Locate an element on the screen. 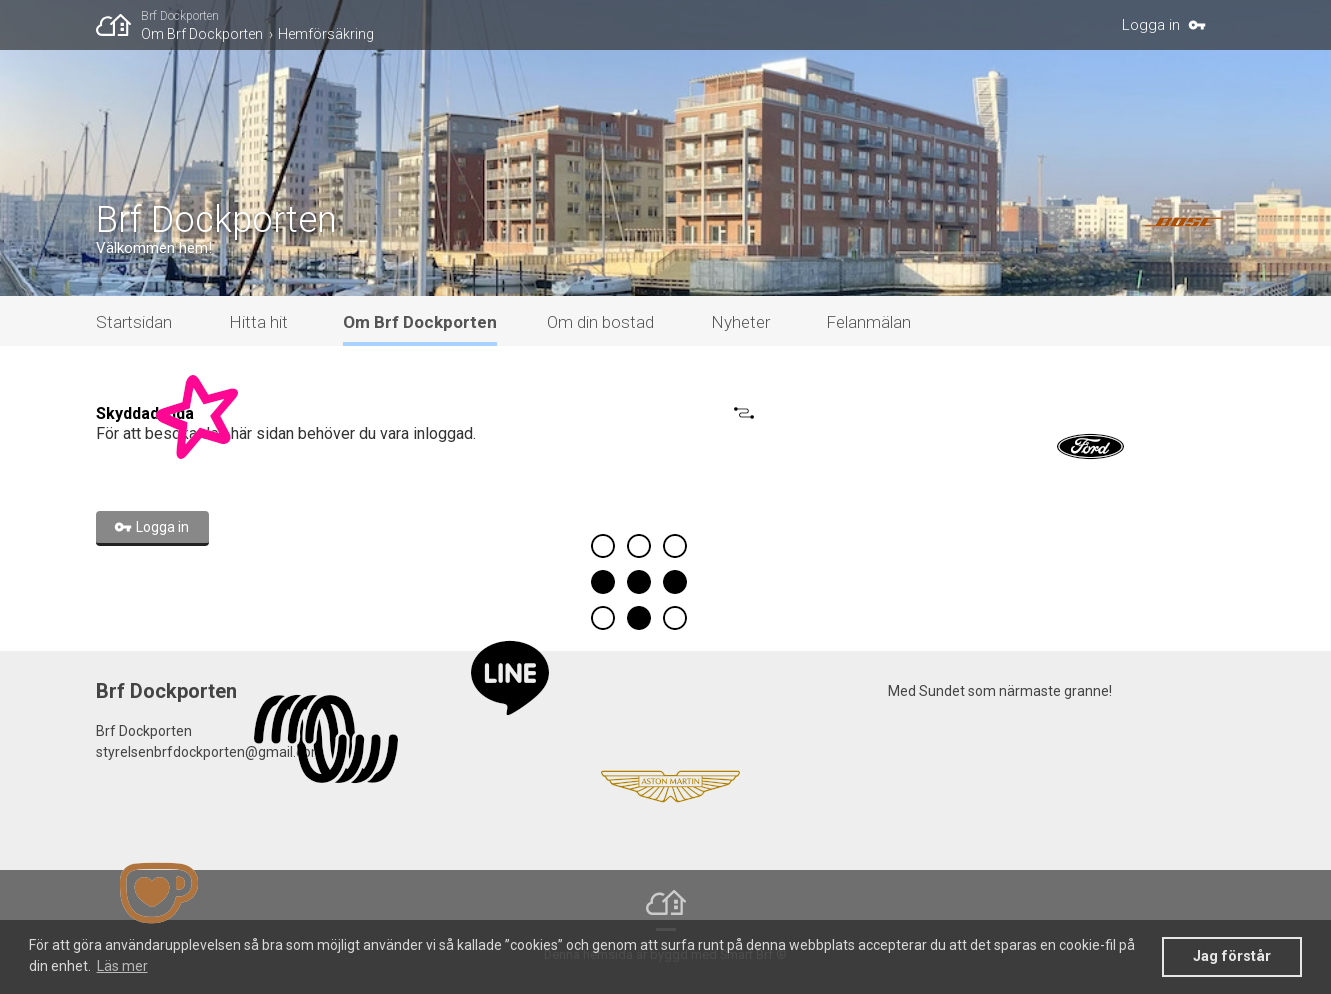 The image size is (1331, 994). open LINE messaging app is located at coordinates (510, 678).